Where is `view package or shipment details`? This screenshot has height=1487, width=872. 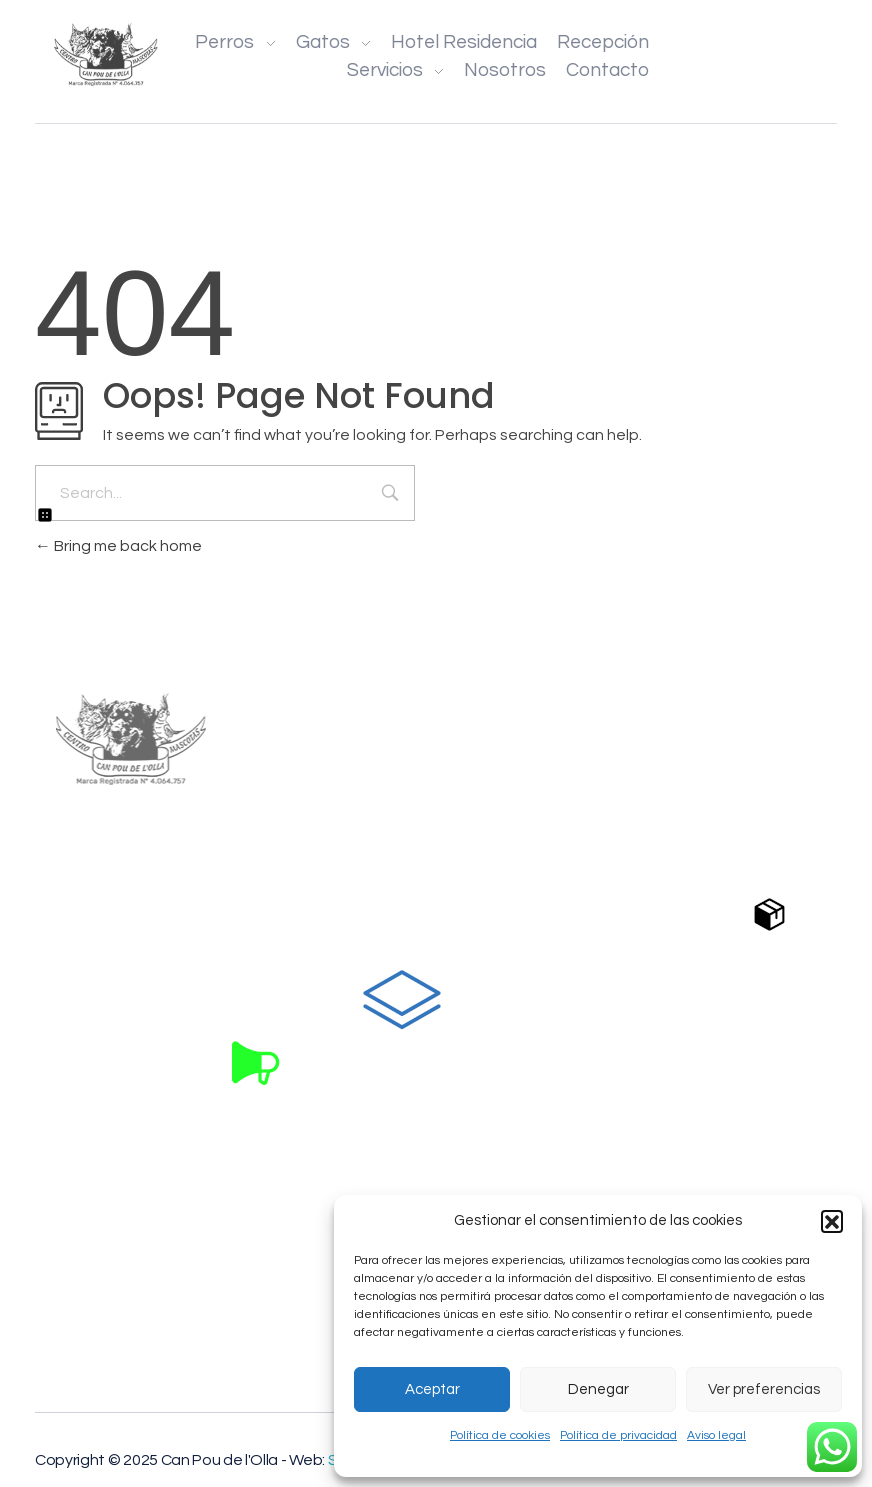 view package or shipment details is located at coordinates (769, 914).